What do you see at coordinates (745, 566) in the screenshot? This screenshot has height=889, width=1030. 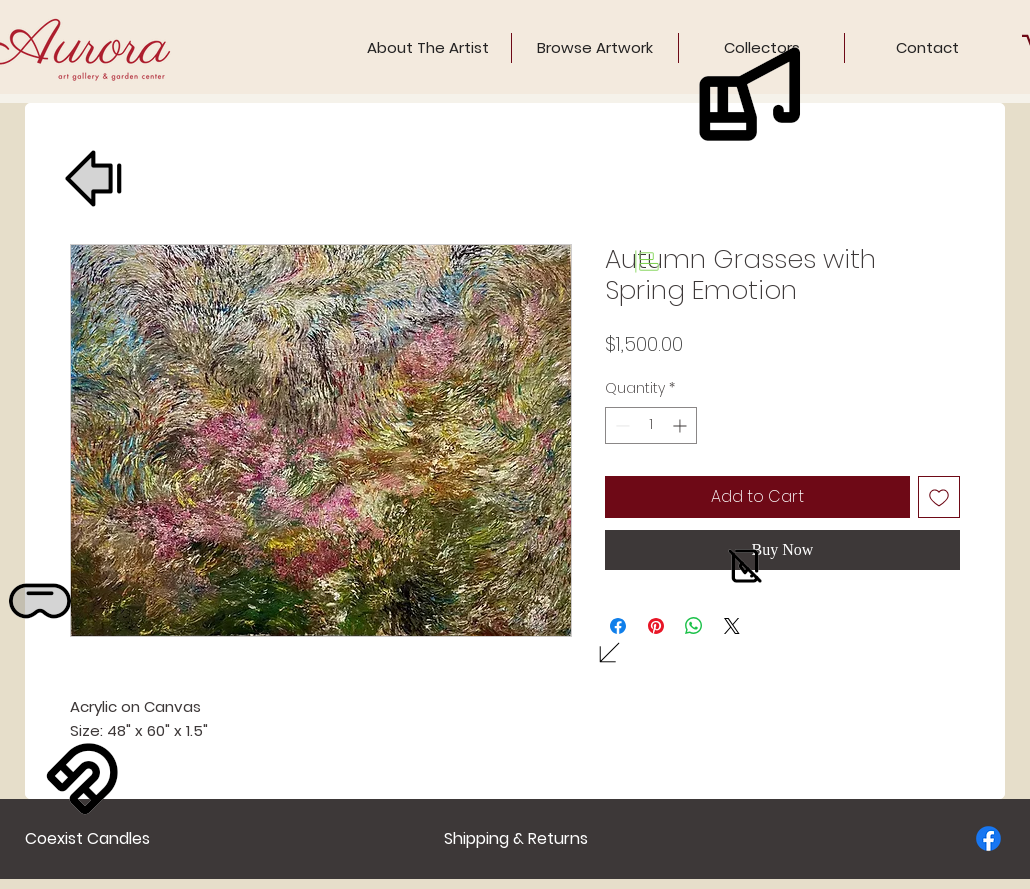 I see `playing cards disabled or unavailable` at bounding box center [745, 566].